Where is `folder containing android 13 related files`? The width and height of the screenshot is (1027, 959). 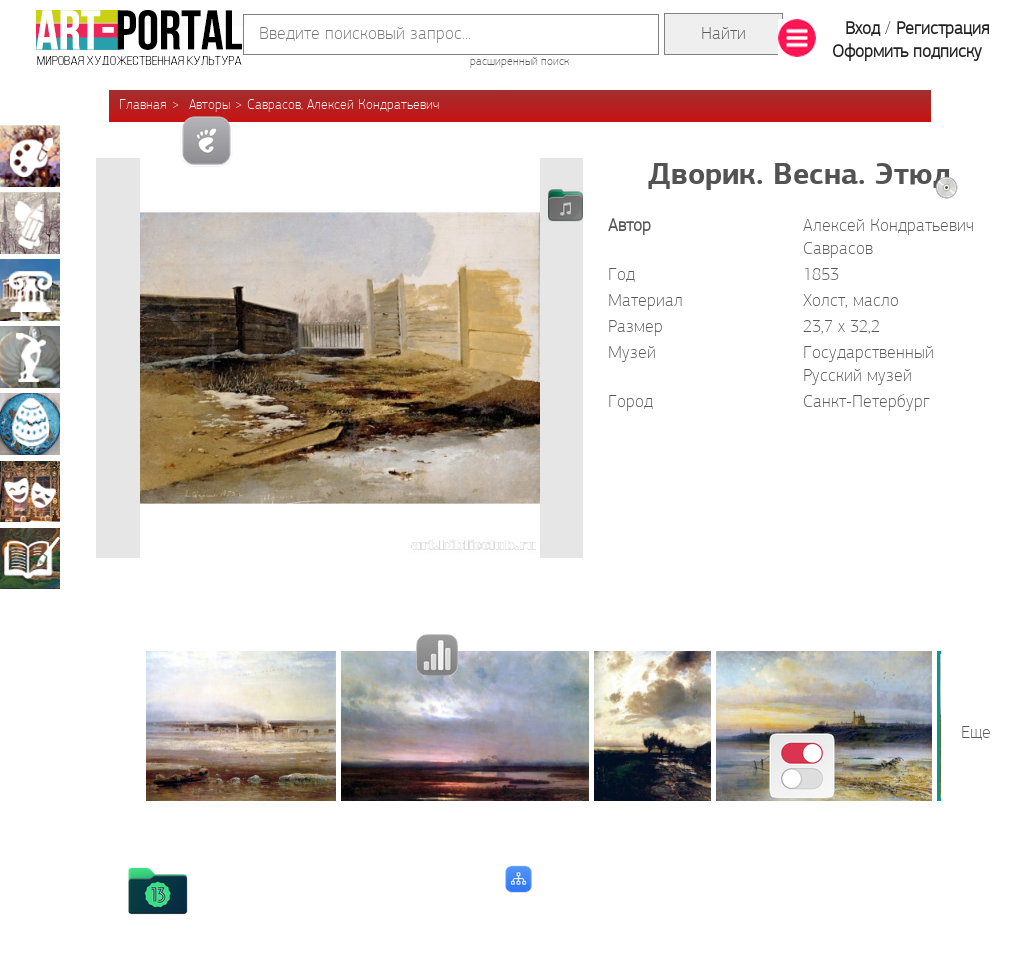
folder containing android 13 related files is located at coordinates (157, 892).